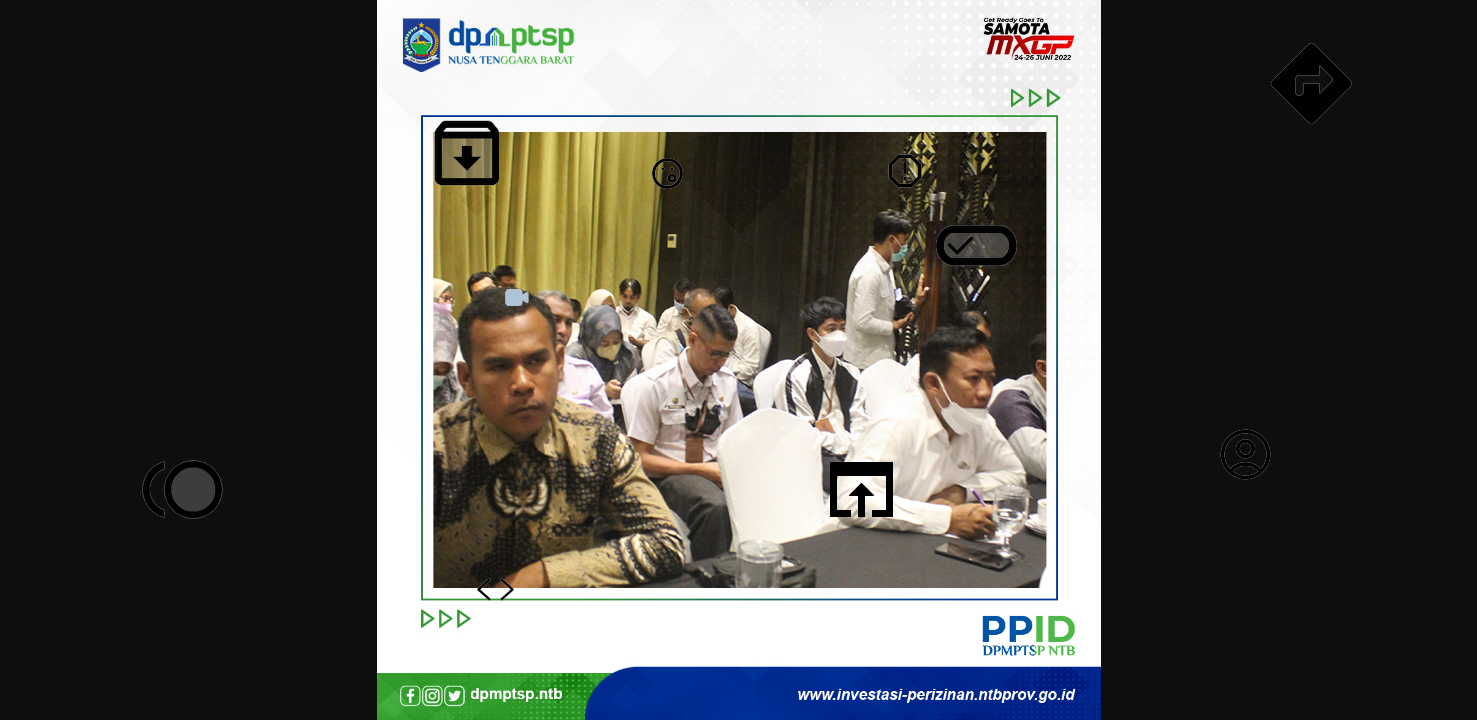 This screenshot has width=1477, height=720. I want to click on archive selected items, so click(467, 153).